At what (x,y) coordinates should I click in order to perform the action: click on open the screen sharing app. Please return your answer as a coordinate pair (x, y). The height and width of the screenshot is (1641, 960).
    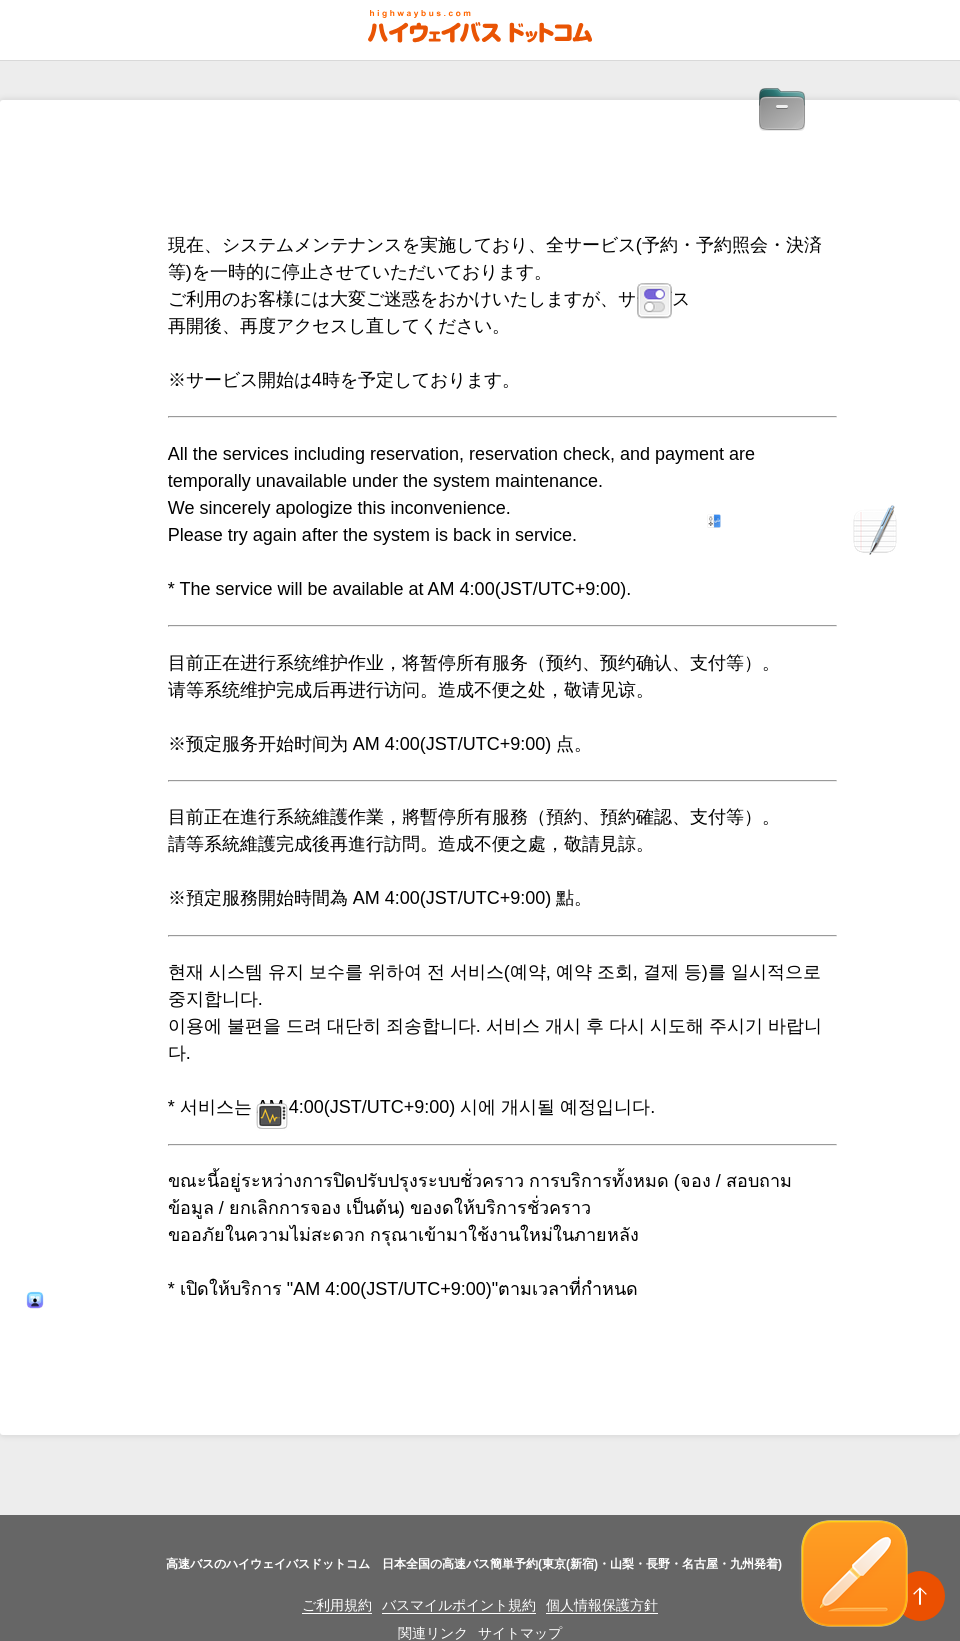
    Looking at the image, I should click on (35, 1300).